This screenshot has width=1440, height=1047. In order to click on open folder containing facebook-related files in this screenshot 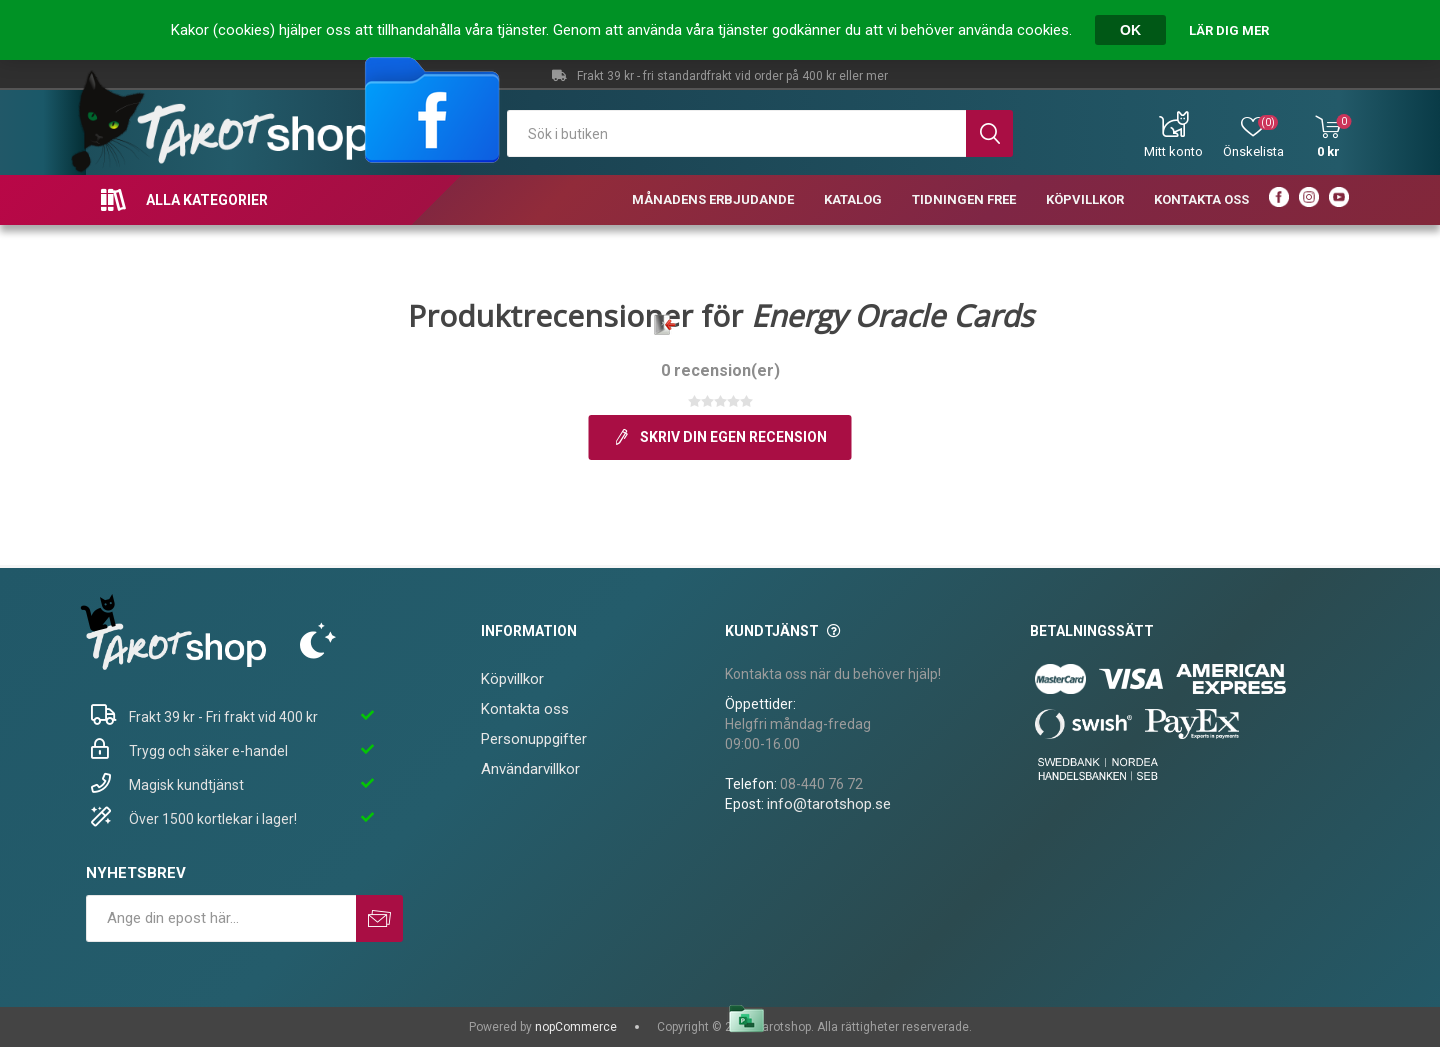, I will do `click(431, 113)`.